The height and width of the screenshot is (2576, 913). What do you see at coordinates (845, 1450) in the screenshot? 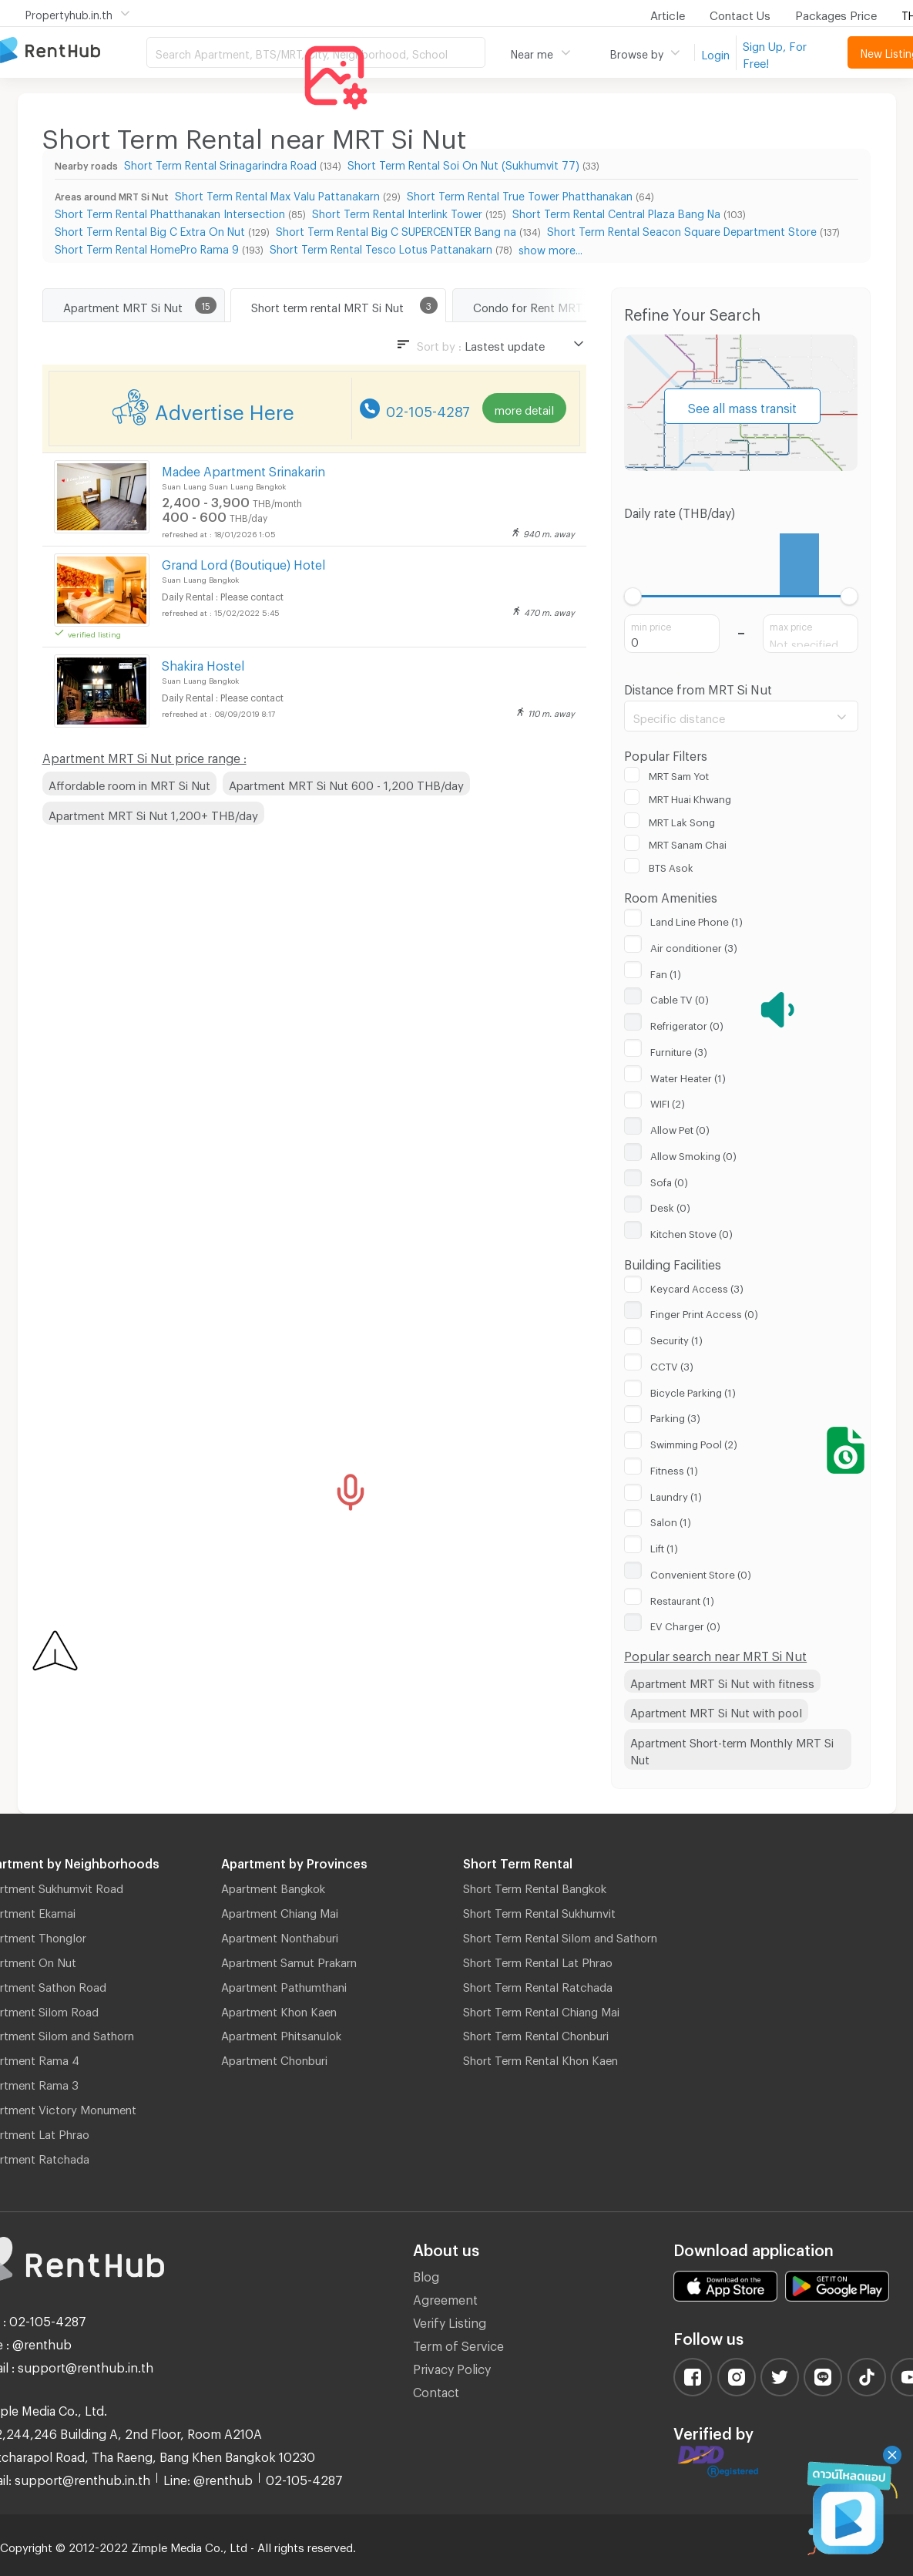
I see `view file history or recent activity` at bounding box center [845, 1450].